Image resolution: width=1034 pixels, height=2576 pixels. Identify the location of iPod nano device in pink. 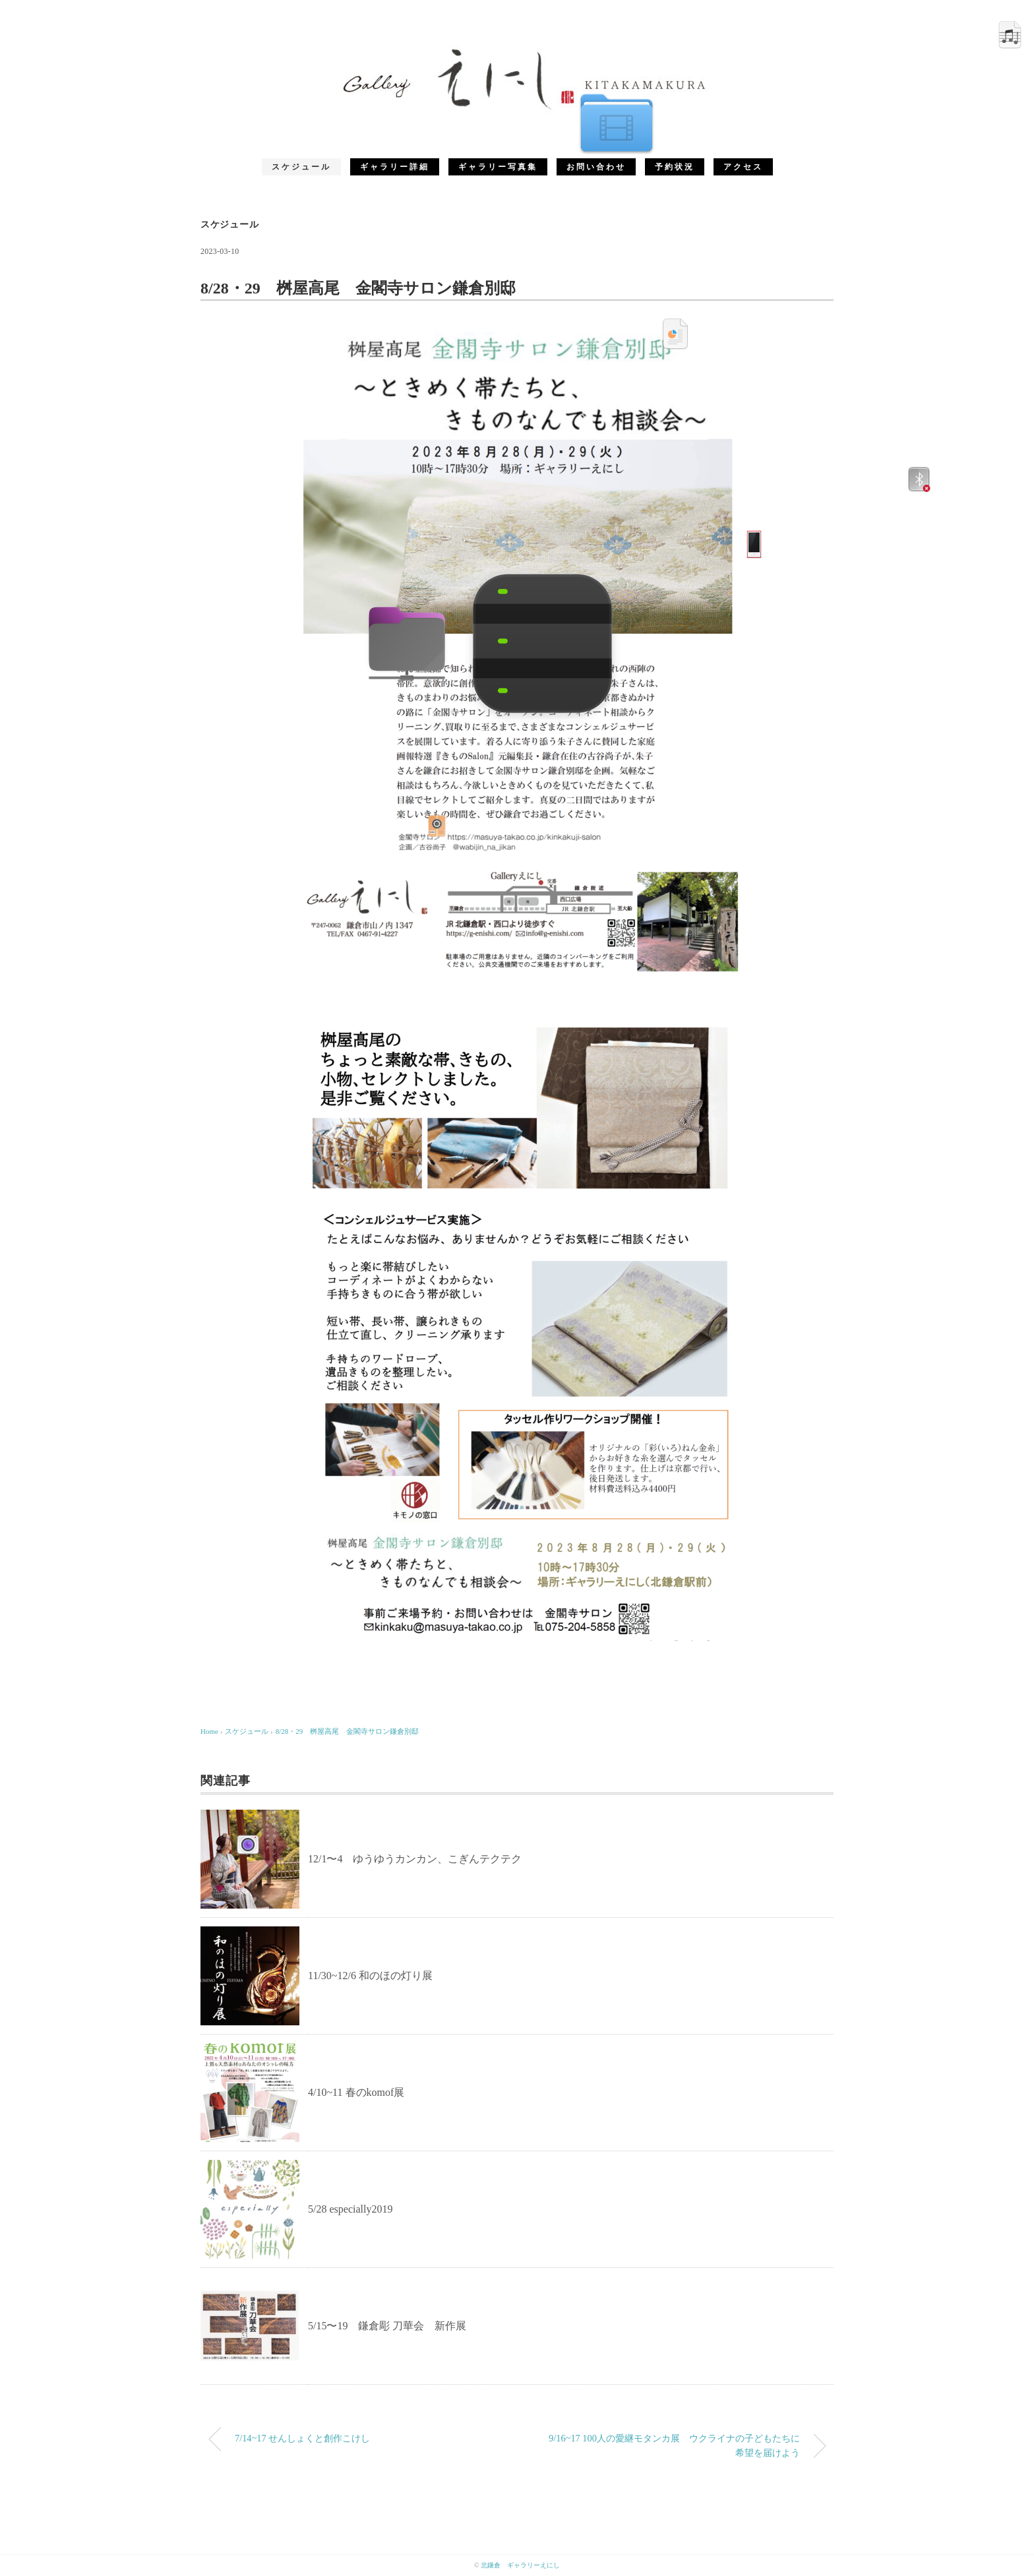
(754, 544).